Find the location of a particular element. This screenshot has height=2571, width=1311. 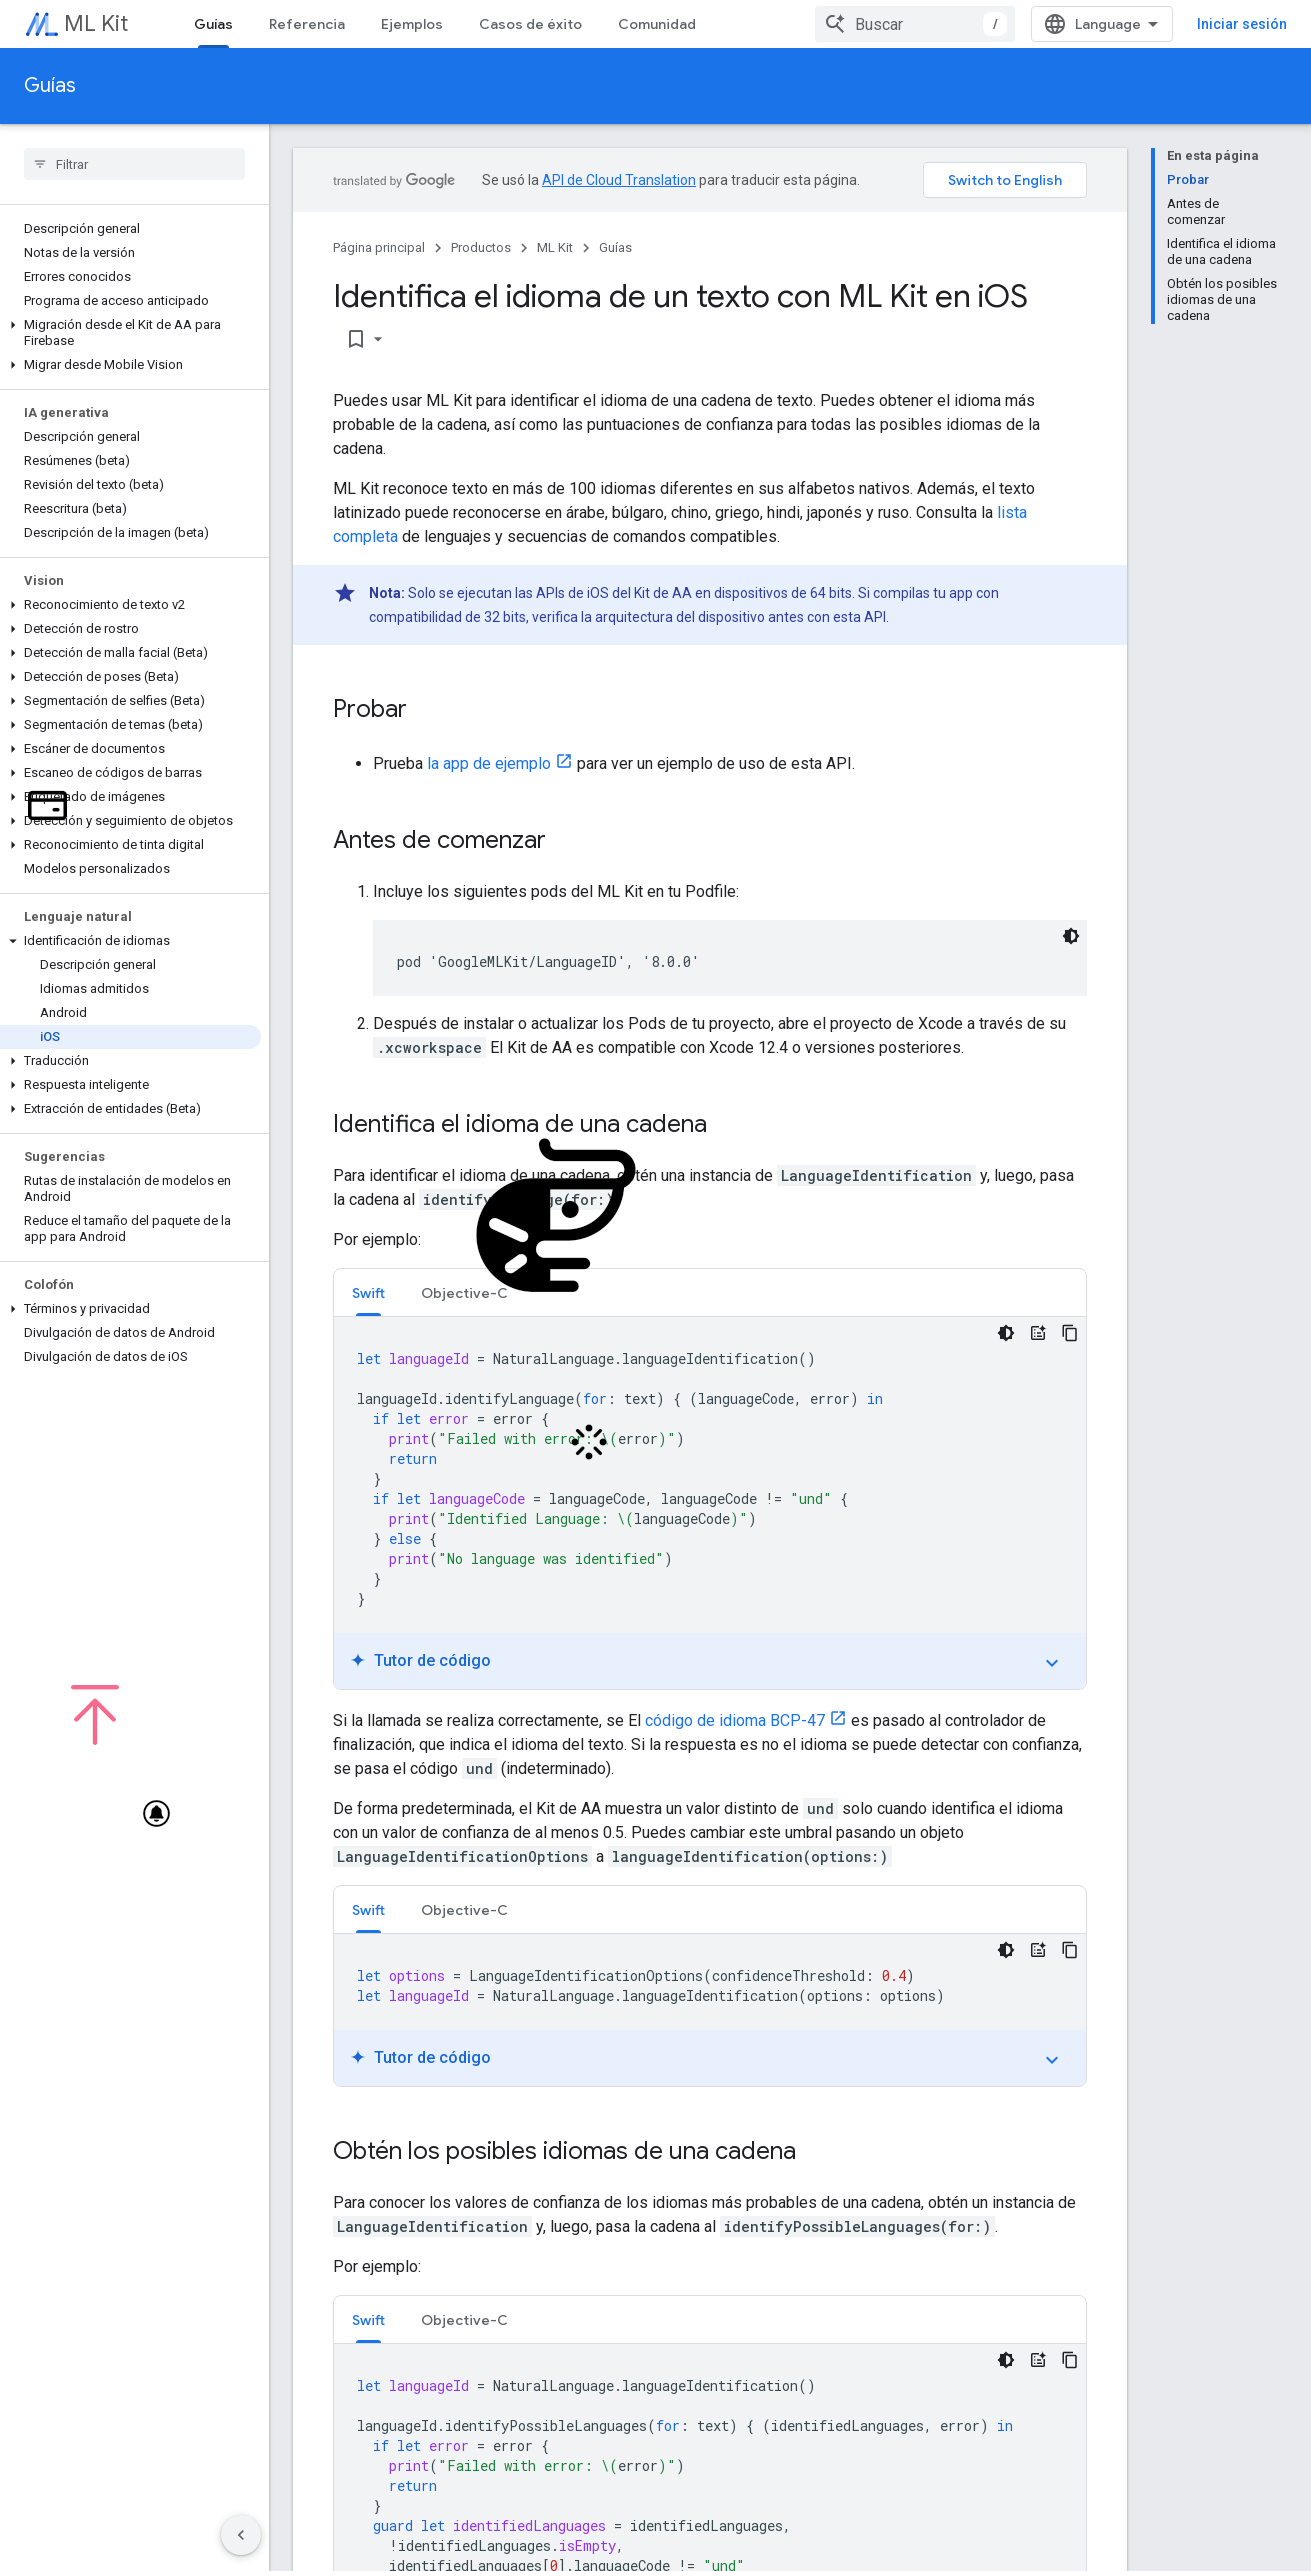

manage payment methods is located at coordinates (47, 805).